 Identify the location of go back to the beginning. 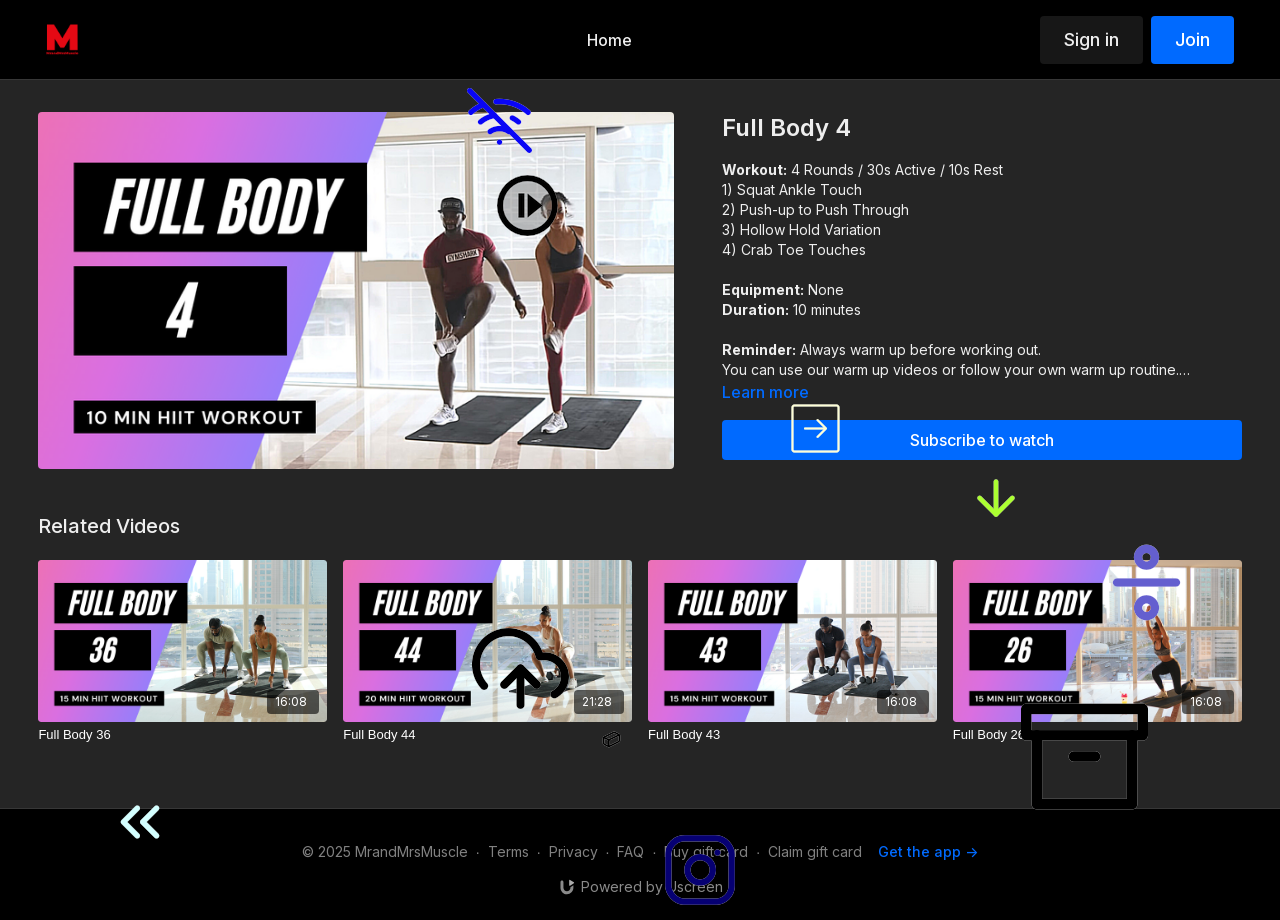
(140, 822).